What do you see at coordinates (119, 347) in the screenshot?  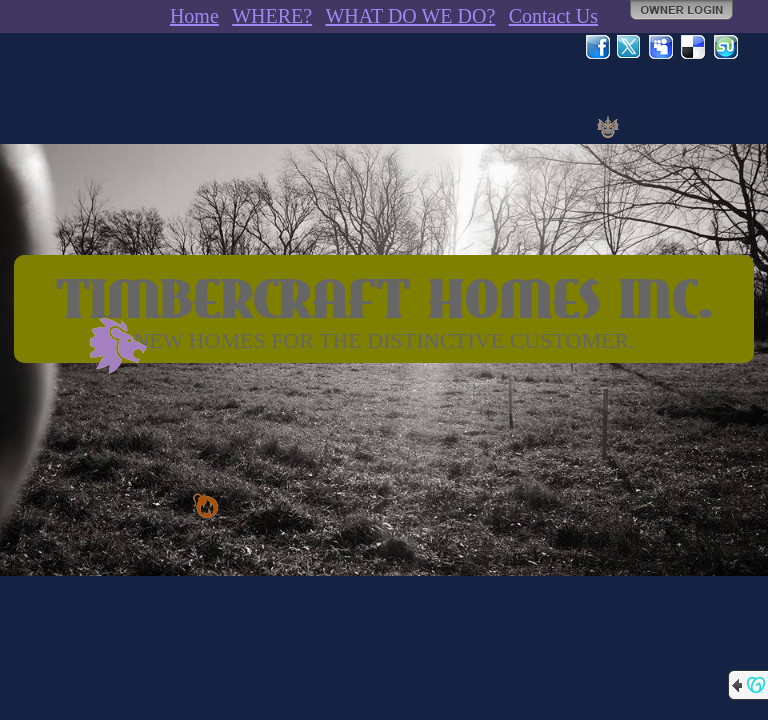 I see `represents a lion character or avatar in a game` at bounding box center [119, 347].